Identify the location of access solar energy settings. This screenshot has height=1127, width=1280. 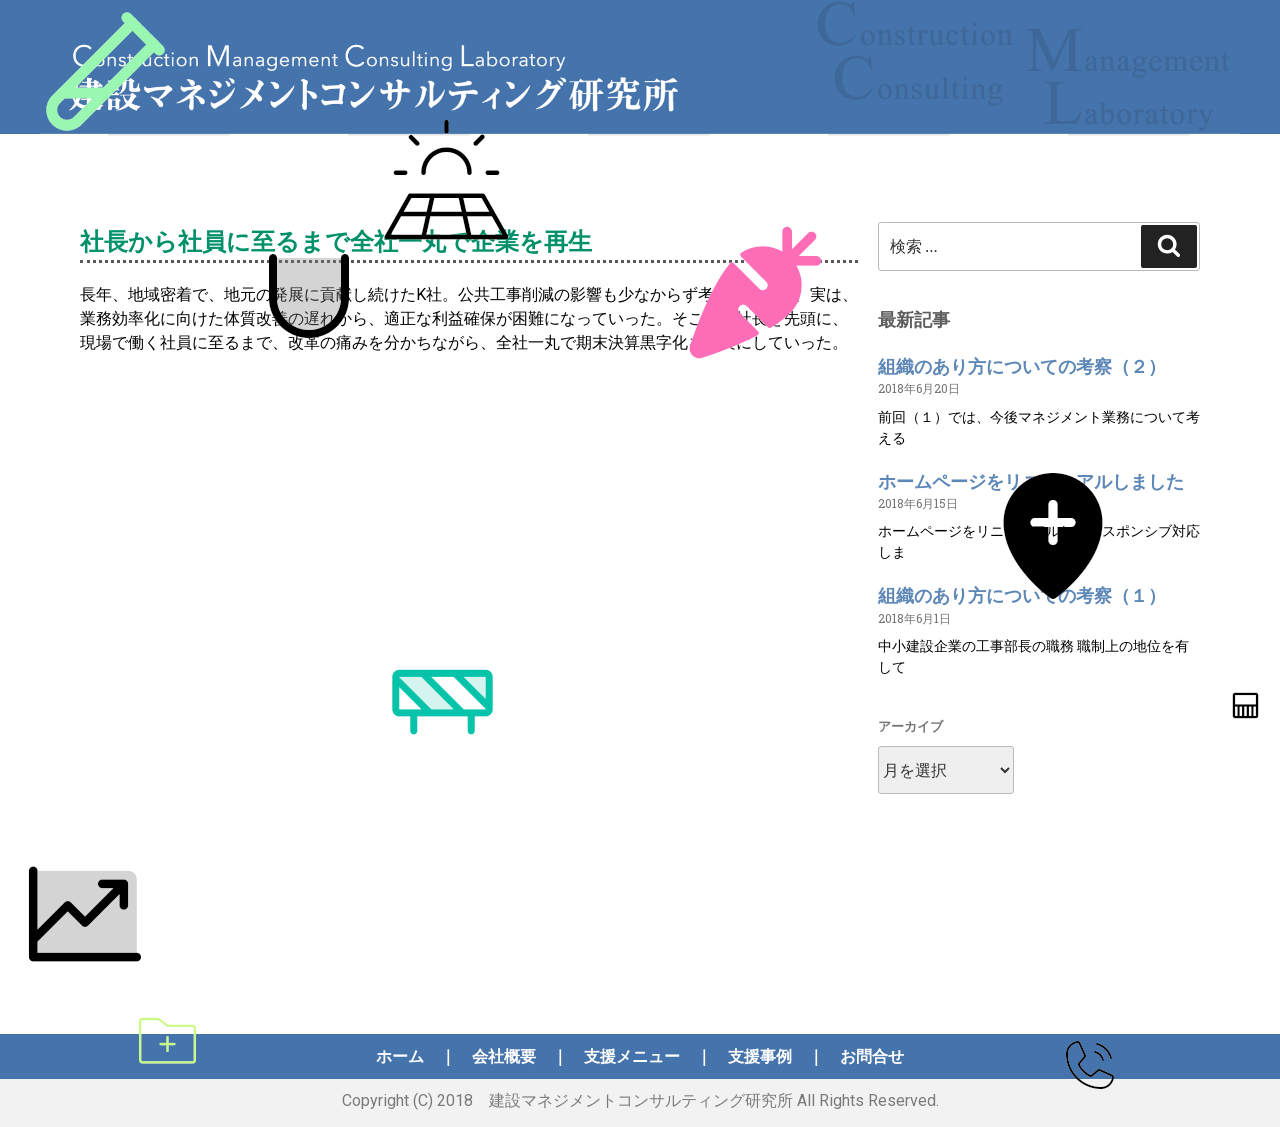
(446, 186).